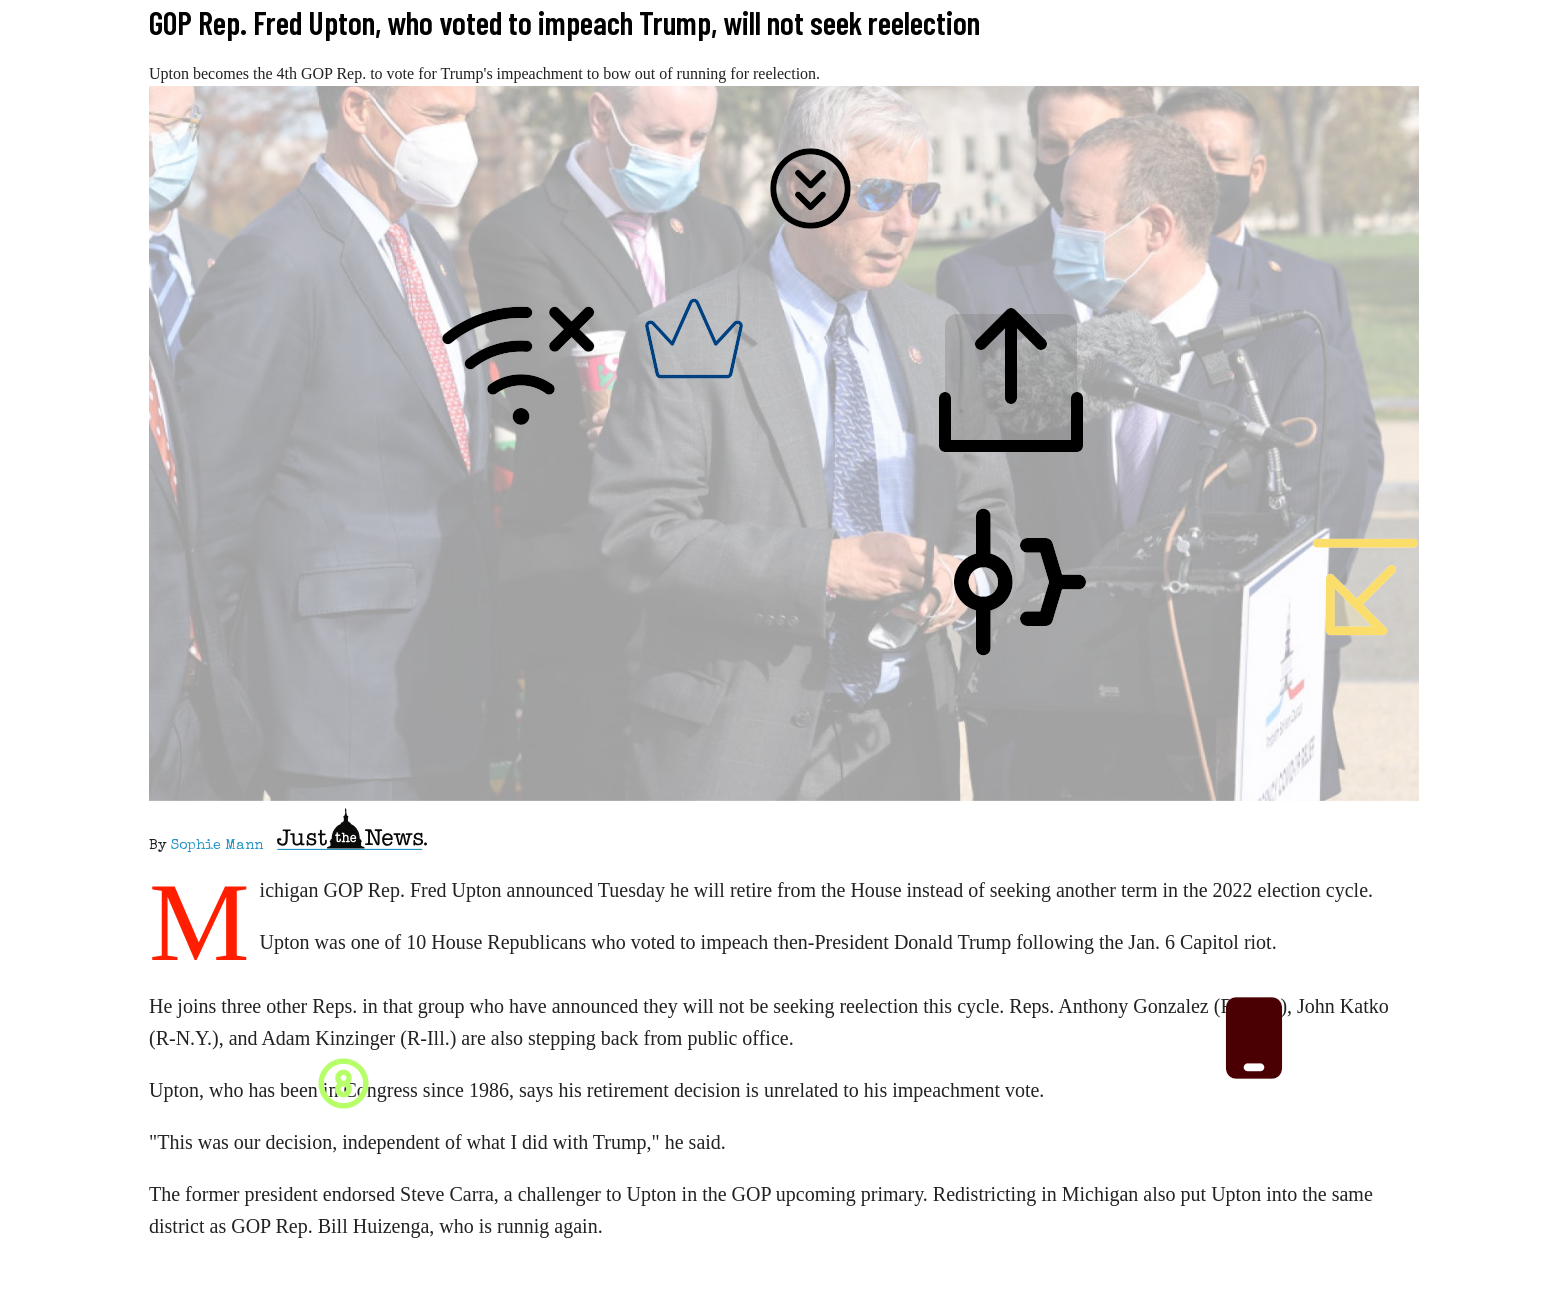  Describe the element at coordinates (694, 344) in the screenshot. I see `indicates premium or pro membership status` at that location.